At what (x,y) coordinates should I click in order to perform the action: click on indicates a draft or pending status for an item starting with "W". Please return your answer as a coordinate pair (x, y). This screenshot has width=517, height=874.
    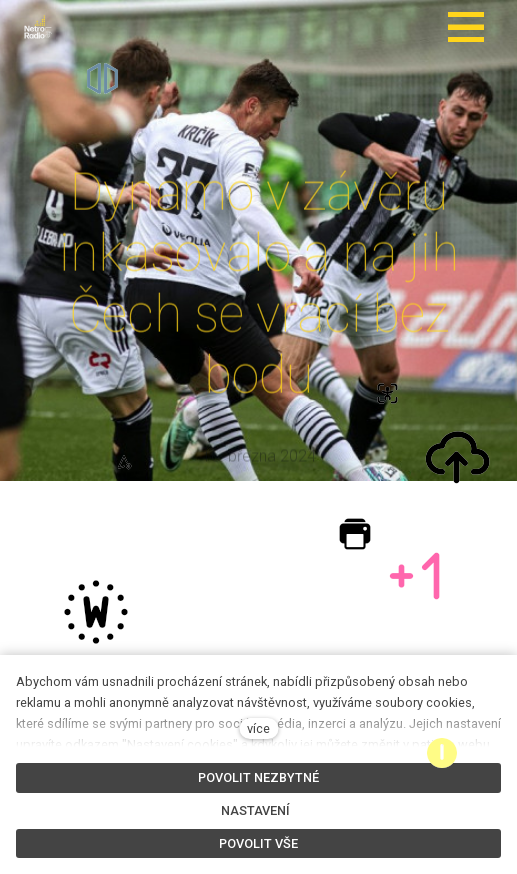
    Looking at the image, I should click on (96, 612).